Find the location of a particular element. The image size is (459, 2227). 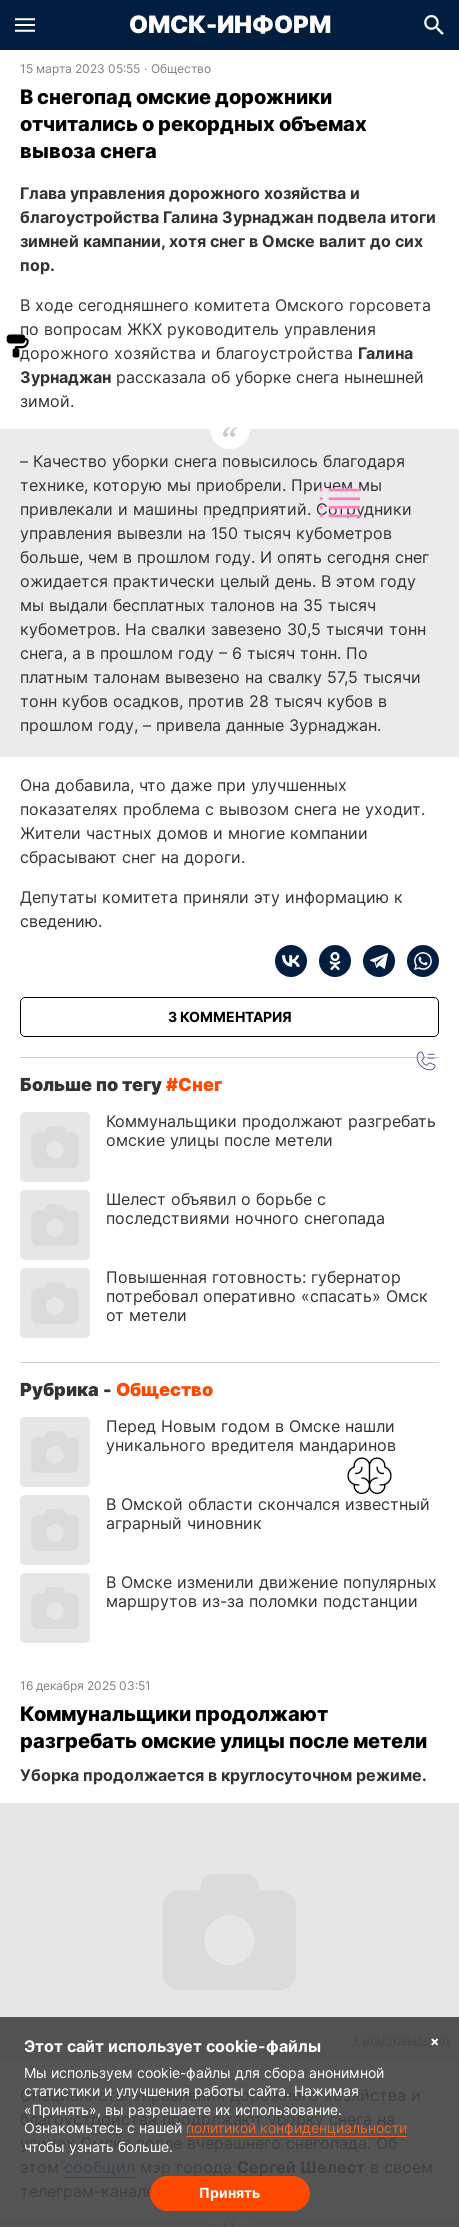

view contact list or phone directory is located at coordinates (426, 1060).